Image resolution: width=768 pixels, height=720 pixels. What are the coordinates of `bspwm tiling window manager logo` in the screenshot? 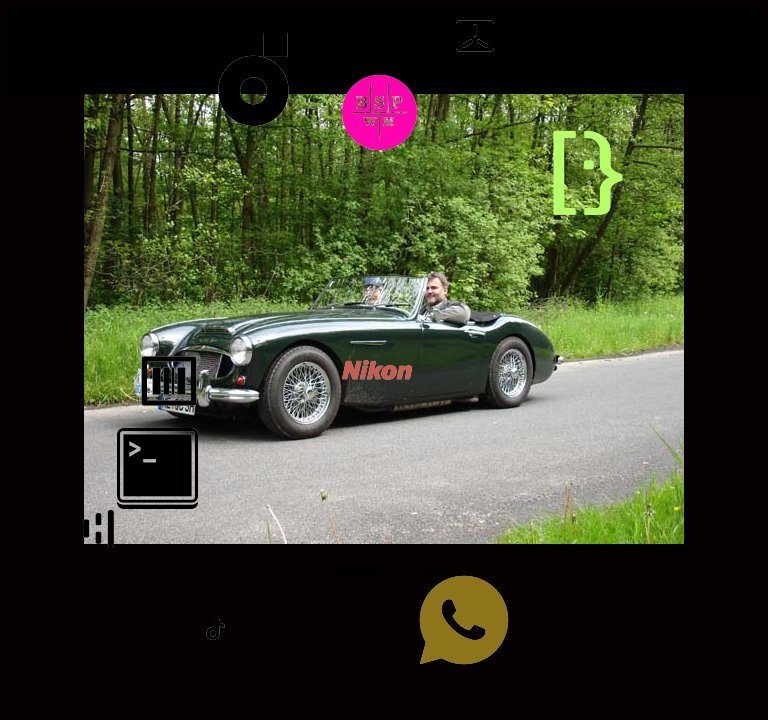 It's located at (379, 112).